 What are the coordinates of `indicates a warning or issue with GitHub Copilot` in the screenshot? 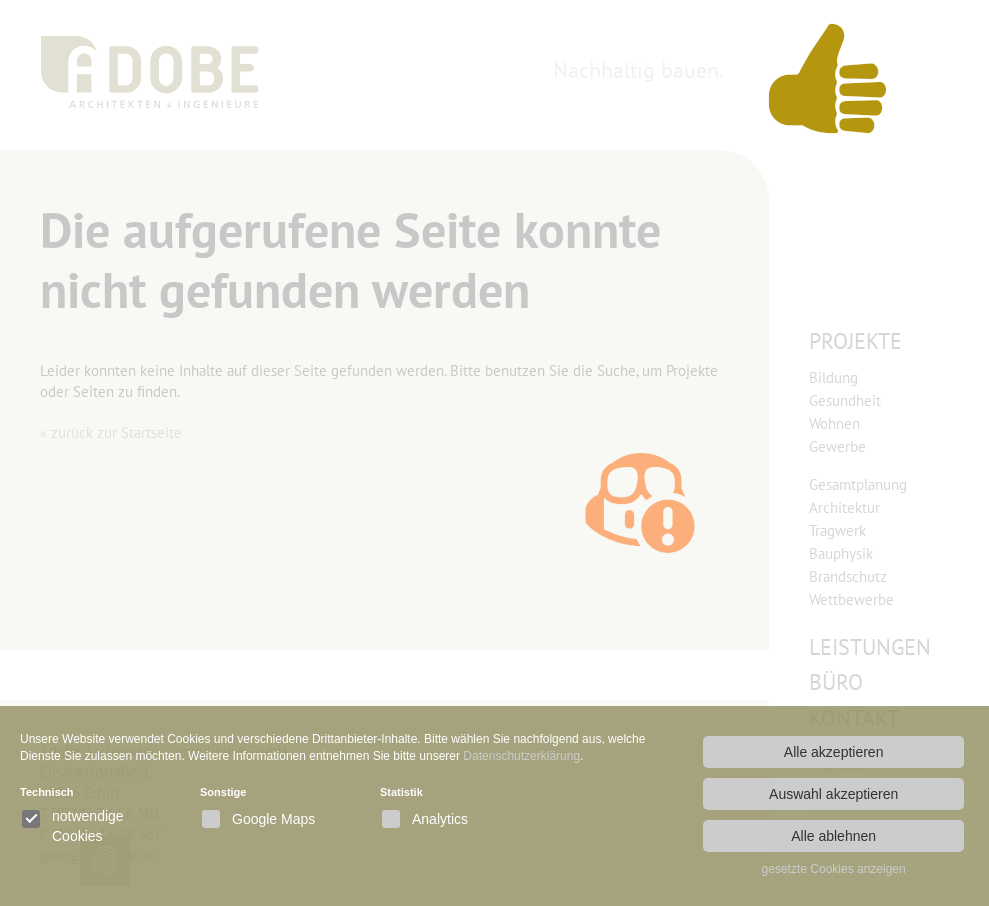 It's located at (640, 503).